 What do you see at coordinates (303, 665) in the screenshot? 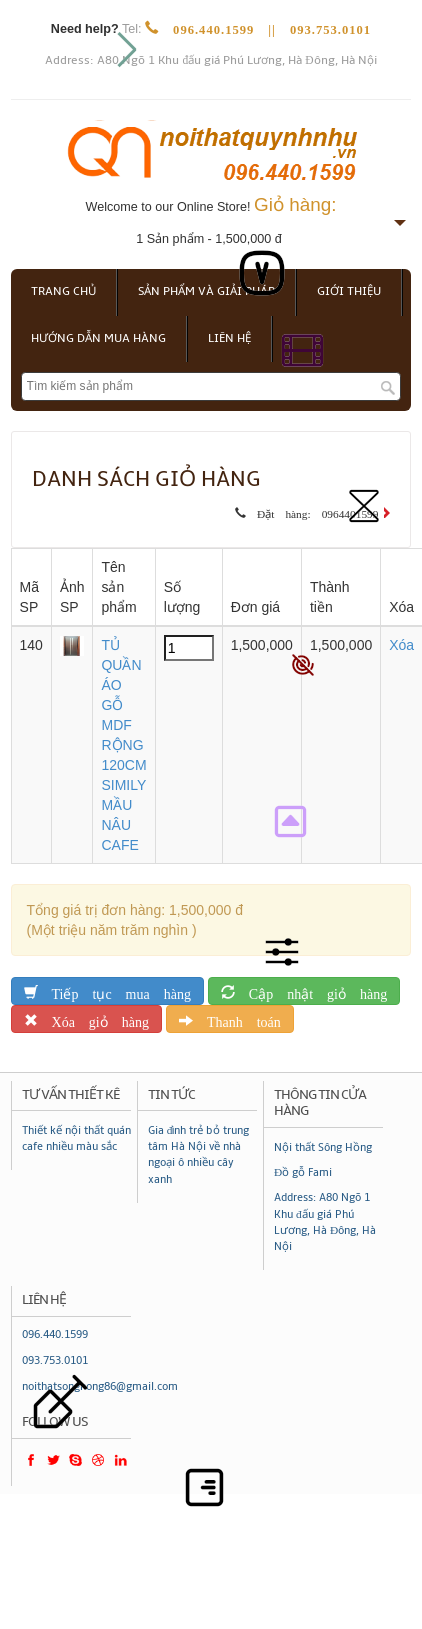
I see `disable spiral or swirl effect` at bounding box center [303, 665].